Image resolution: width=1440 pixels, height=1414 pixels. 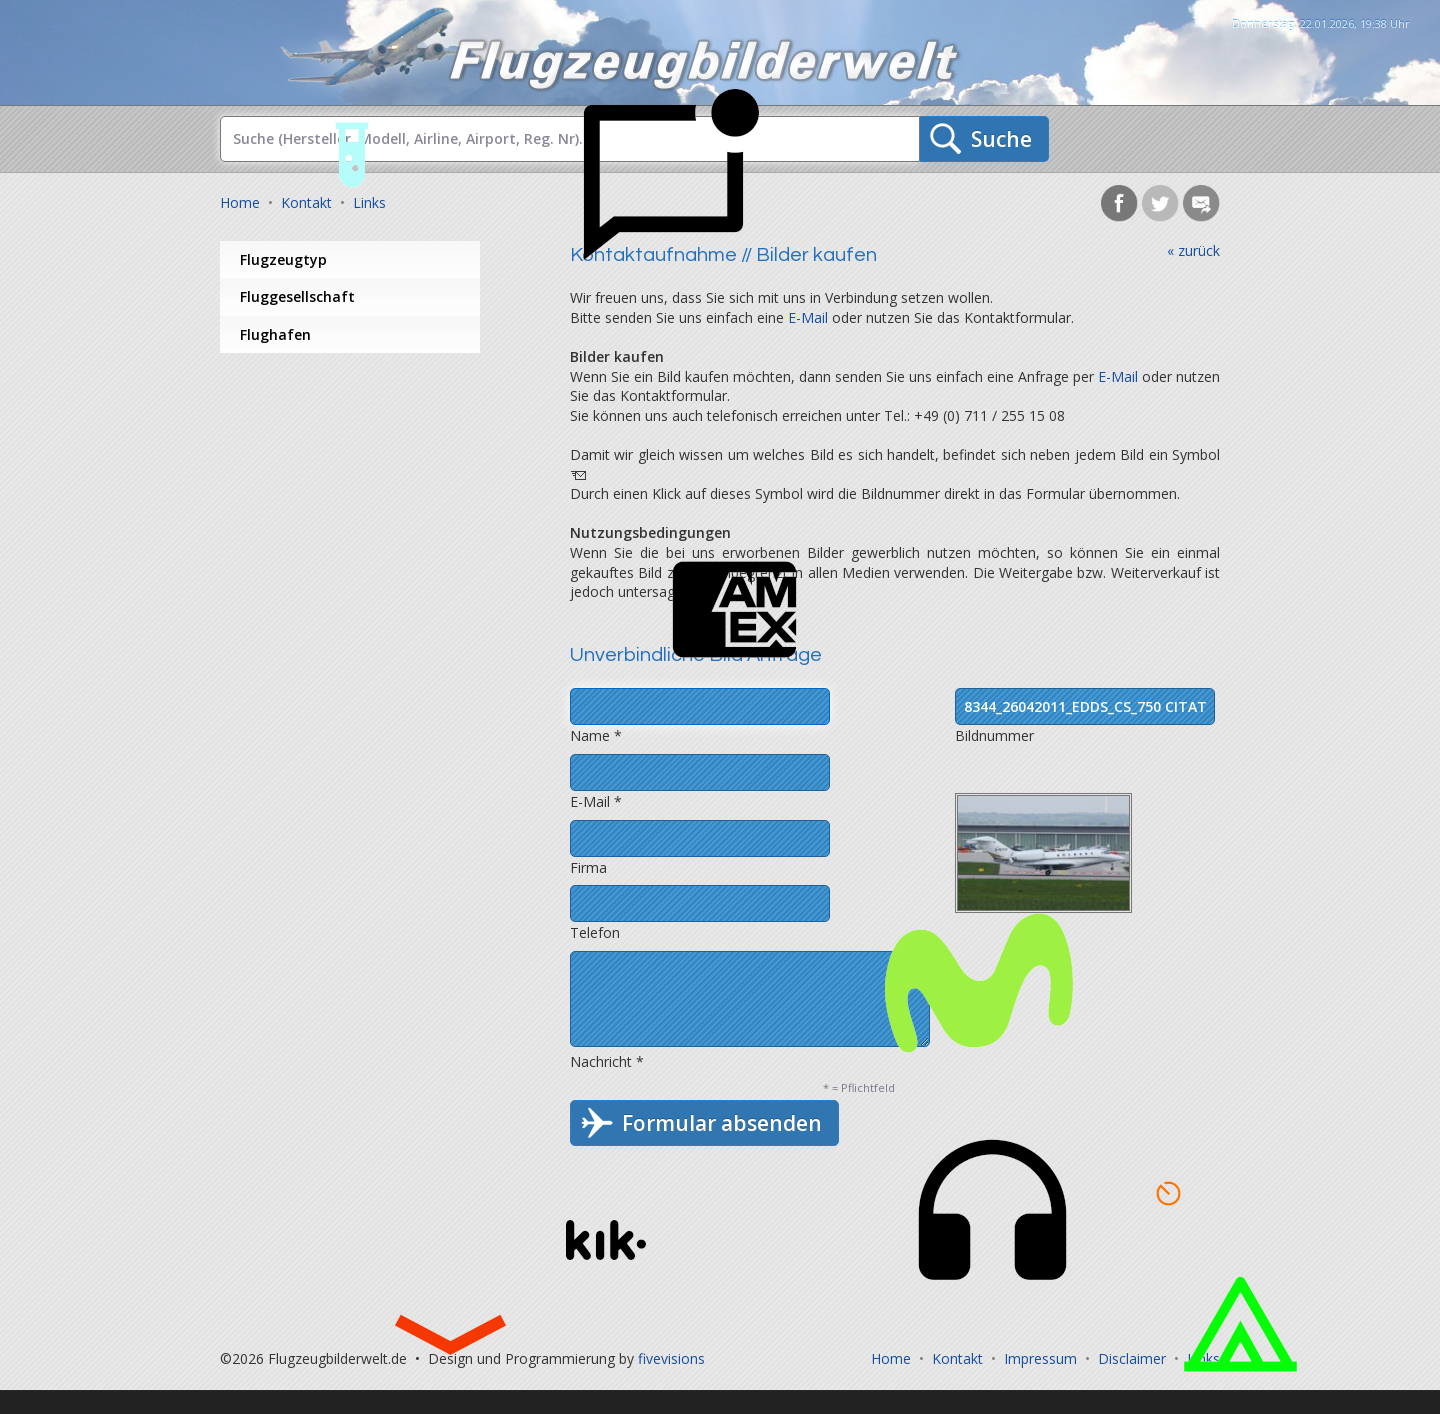 I want to click on scan a QR code or barcode, so click(x=1168, y=1193).